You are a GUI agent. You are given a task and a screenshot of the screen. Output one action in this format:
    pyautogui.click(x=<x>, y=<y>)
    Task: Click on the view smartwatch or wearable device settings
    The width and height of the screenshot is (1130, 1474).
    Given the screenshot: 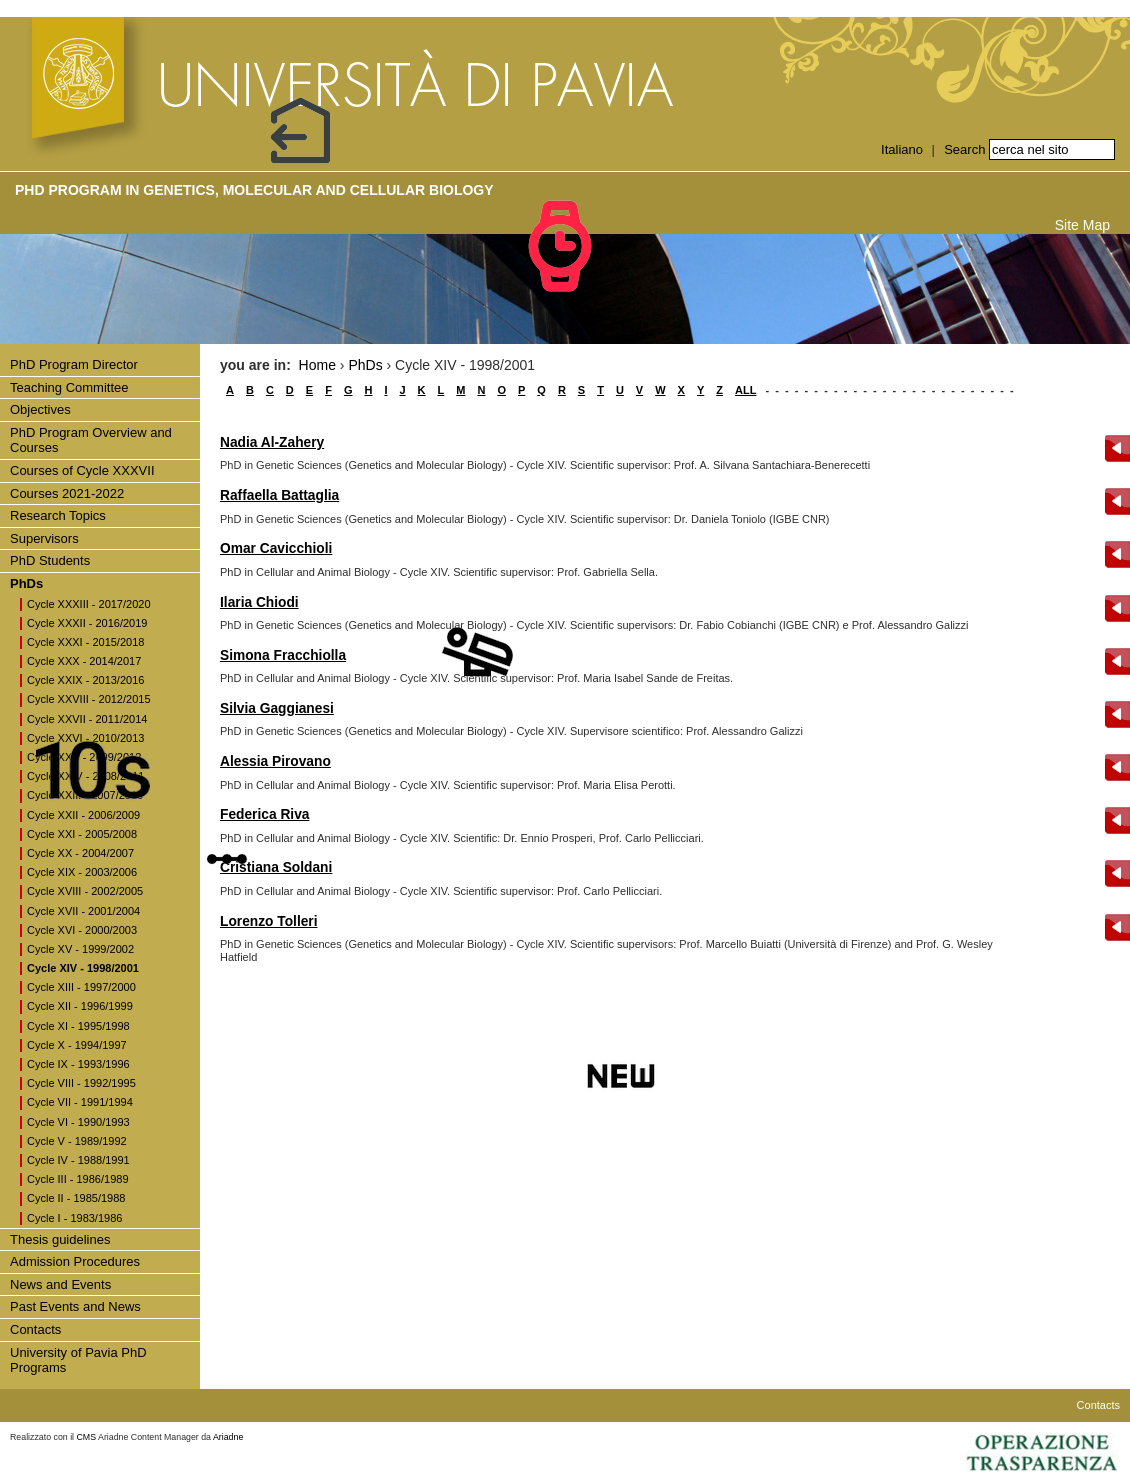 What is the action you would take?
    pyautogui.click(x=560, y=246)
    